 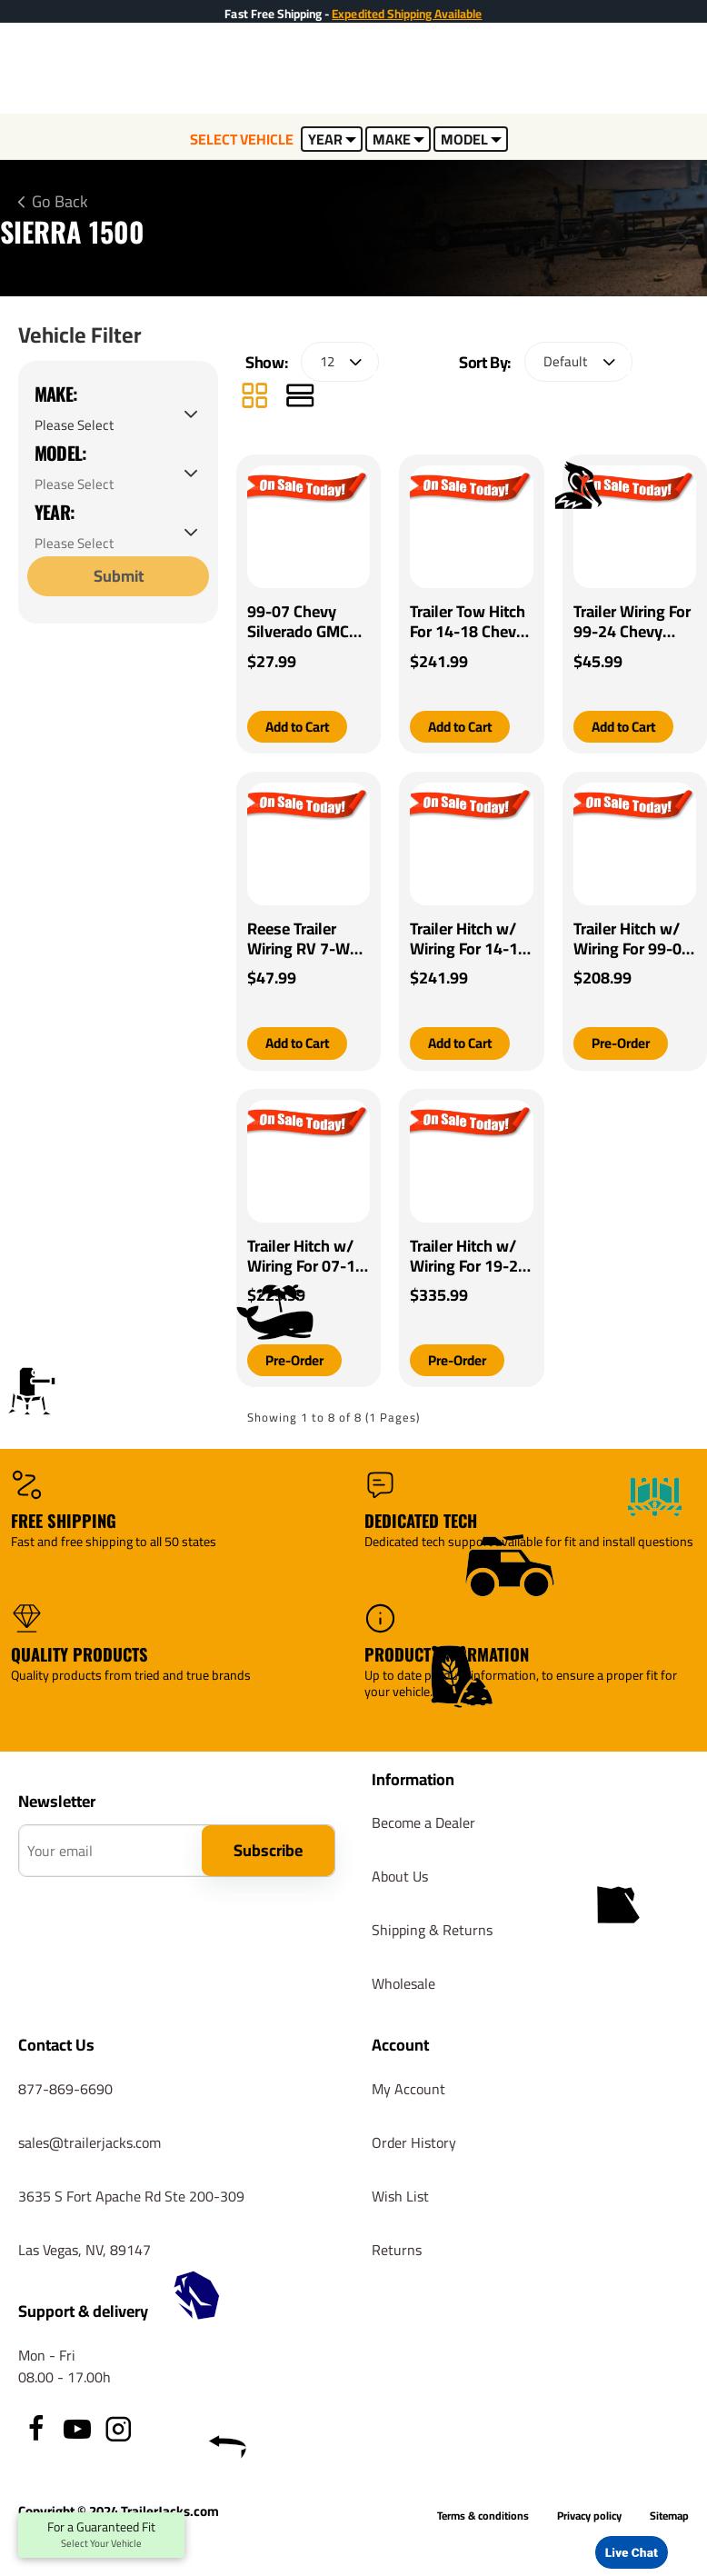 What do you see at coordinates (510, 1565) in the screenshot?
I see `select jeep or off-road vehicle` at bounding box center [510, 1565].